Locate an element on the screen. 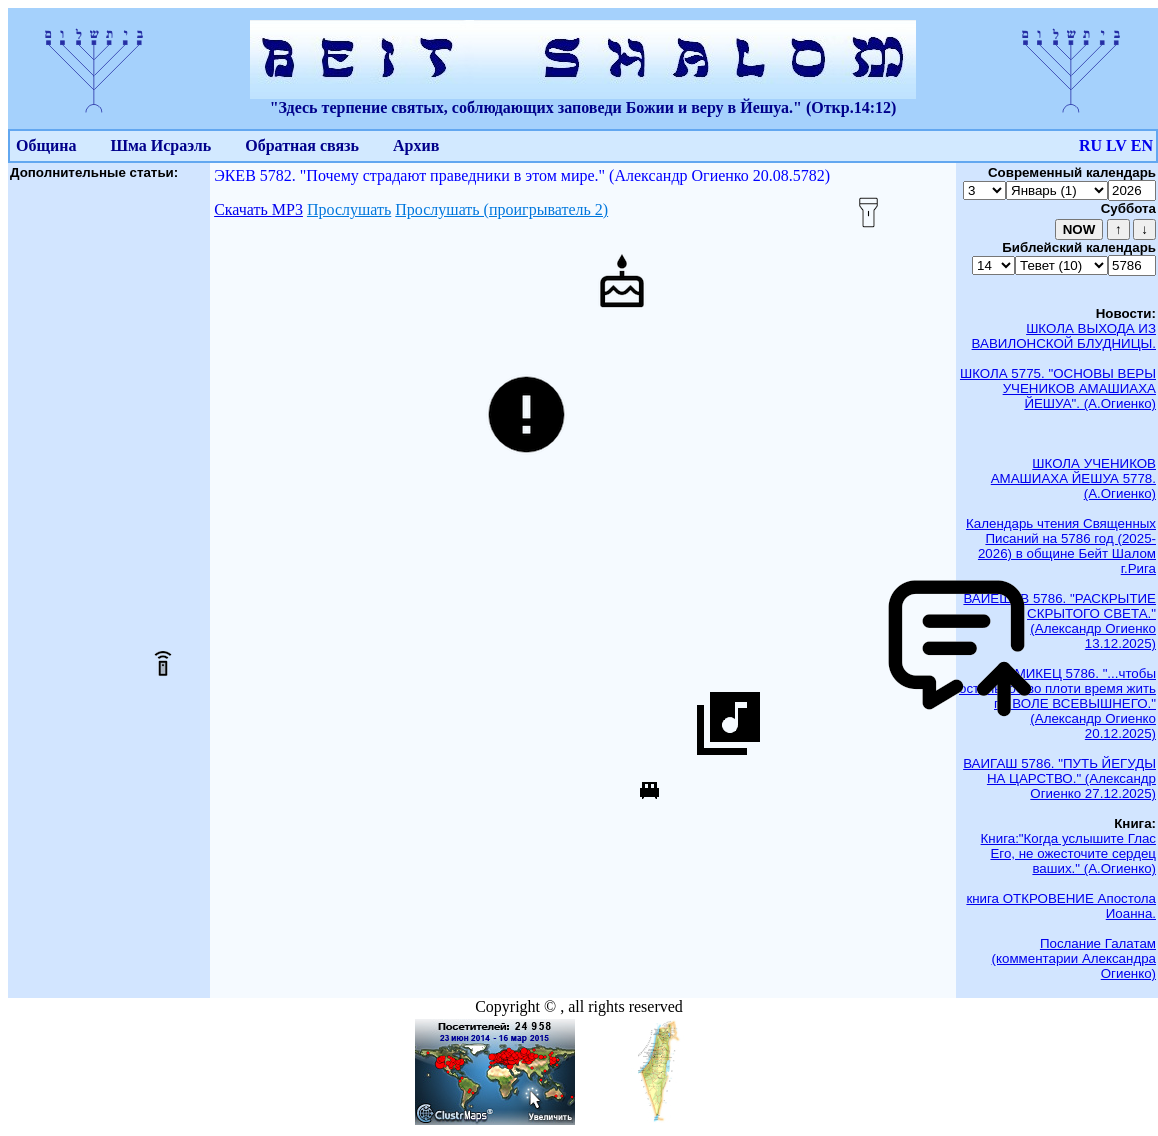  access remote control settings is located at coordinates (163, 664).